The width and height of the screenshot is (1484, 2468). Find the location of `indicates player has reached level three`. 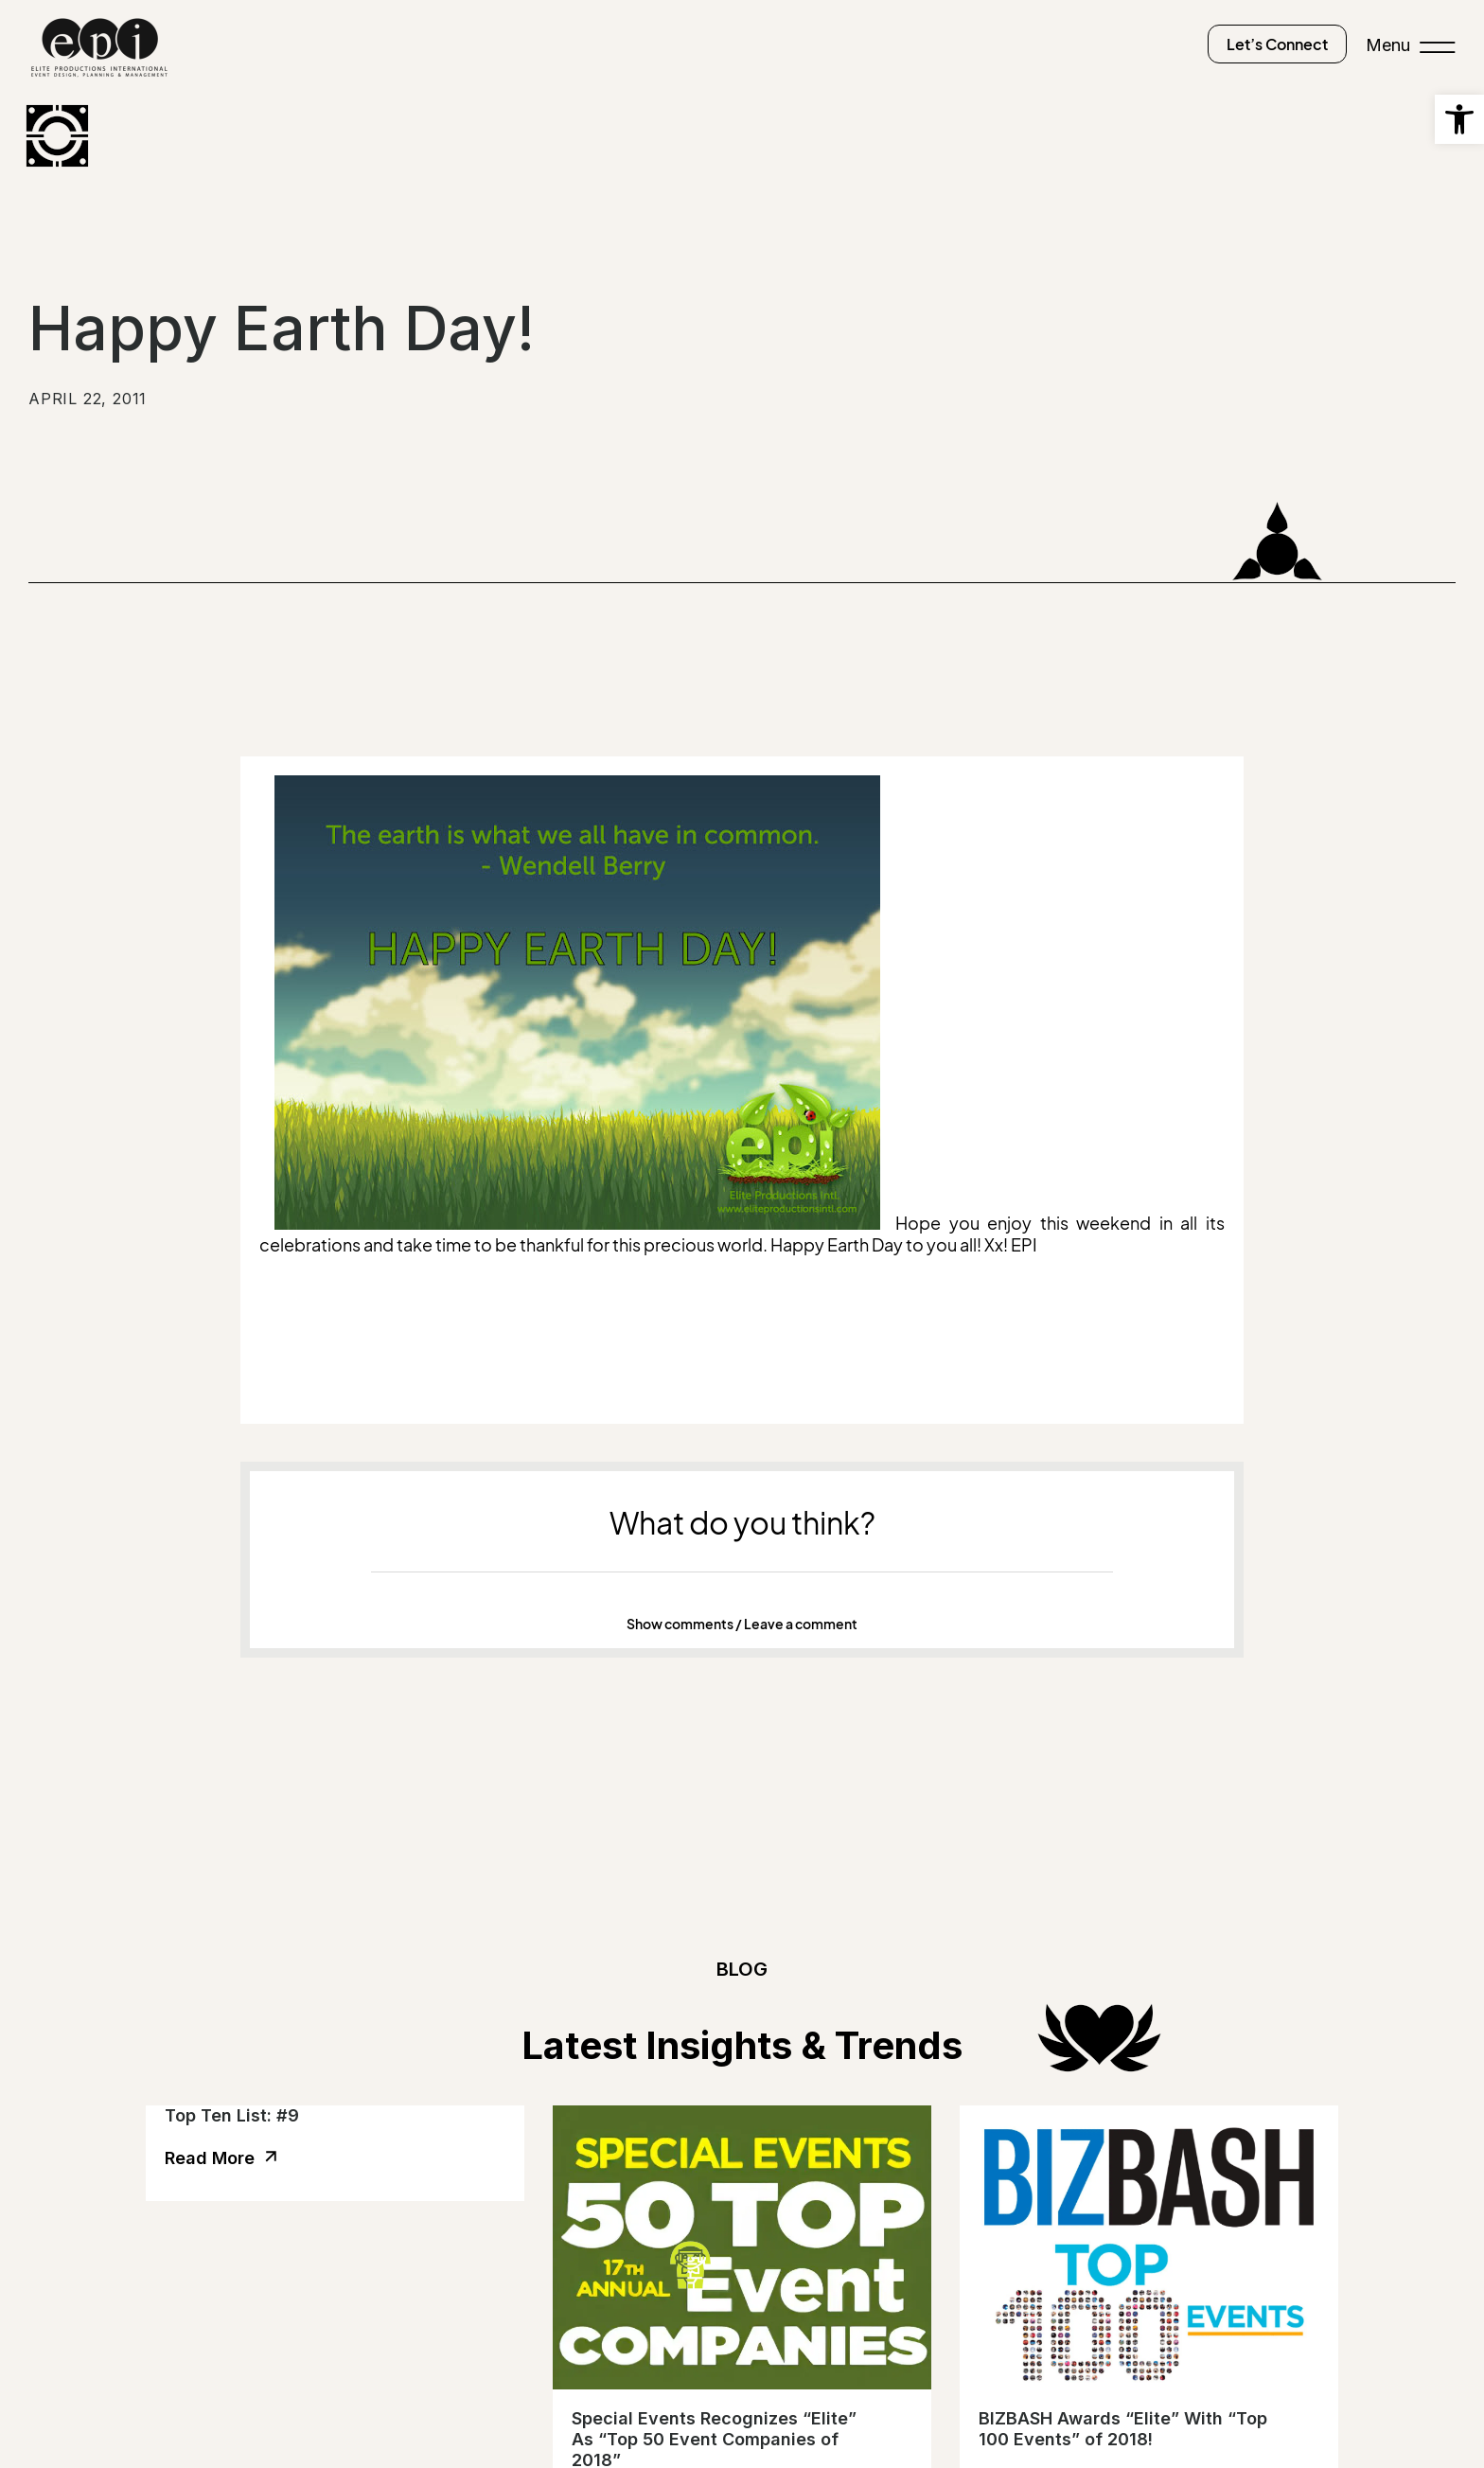

indicates player has reached level three is located at coordinates (1277, 541).